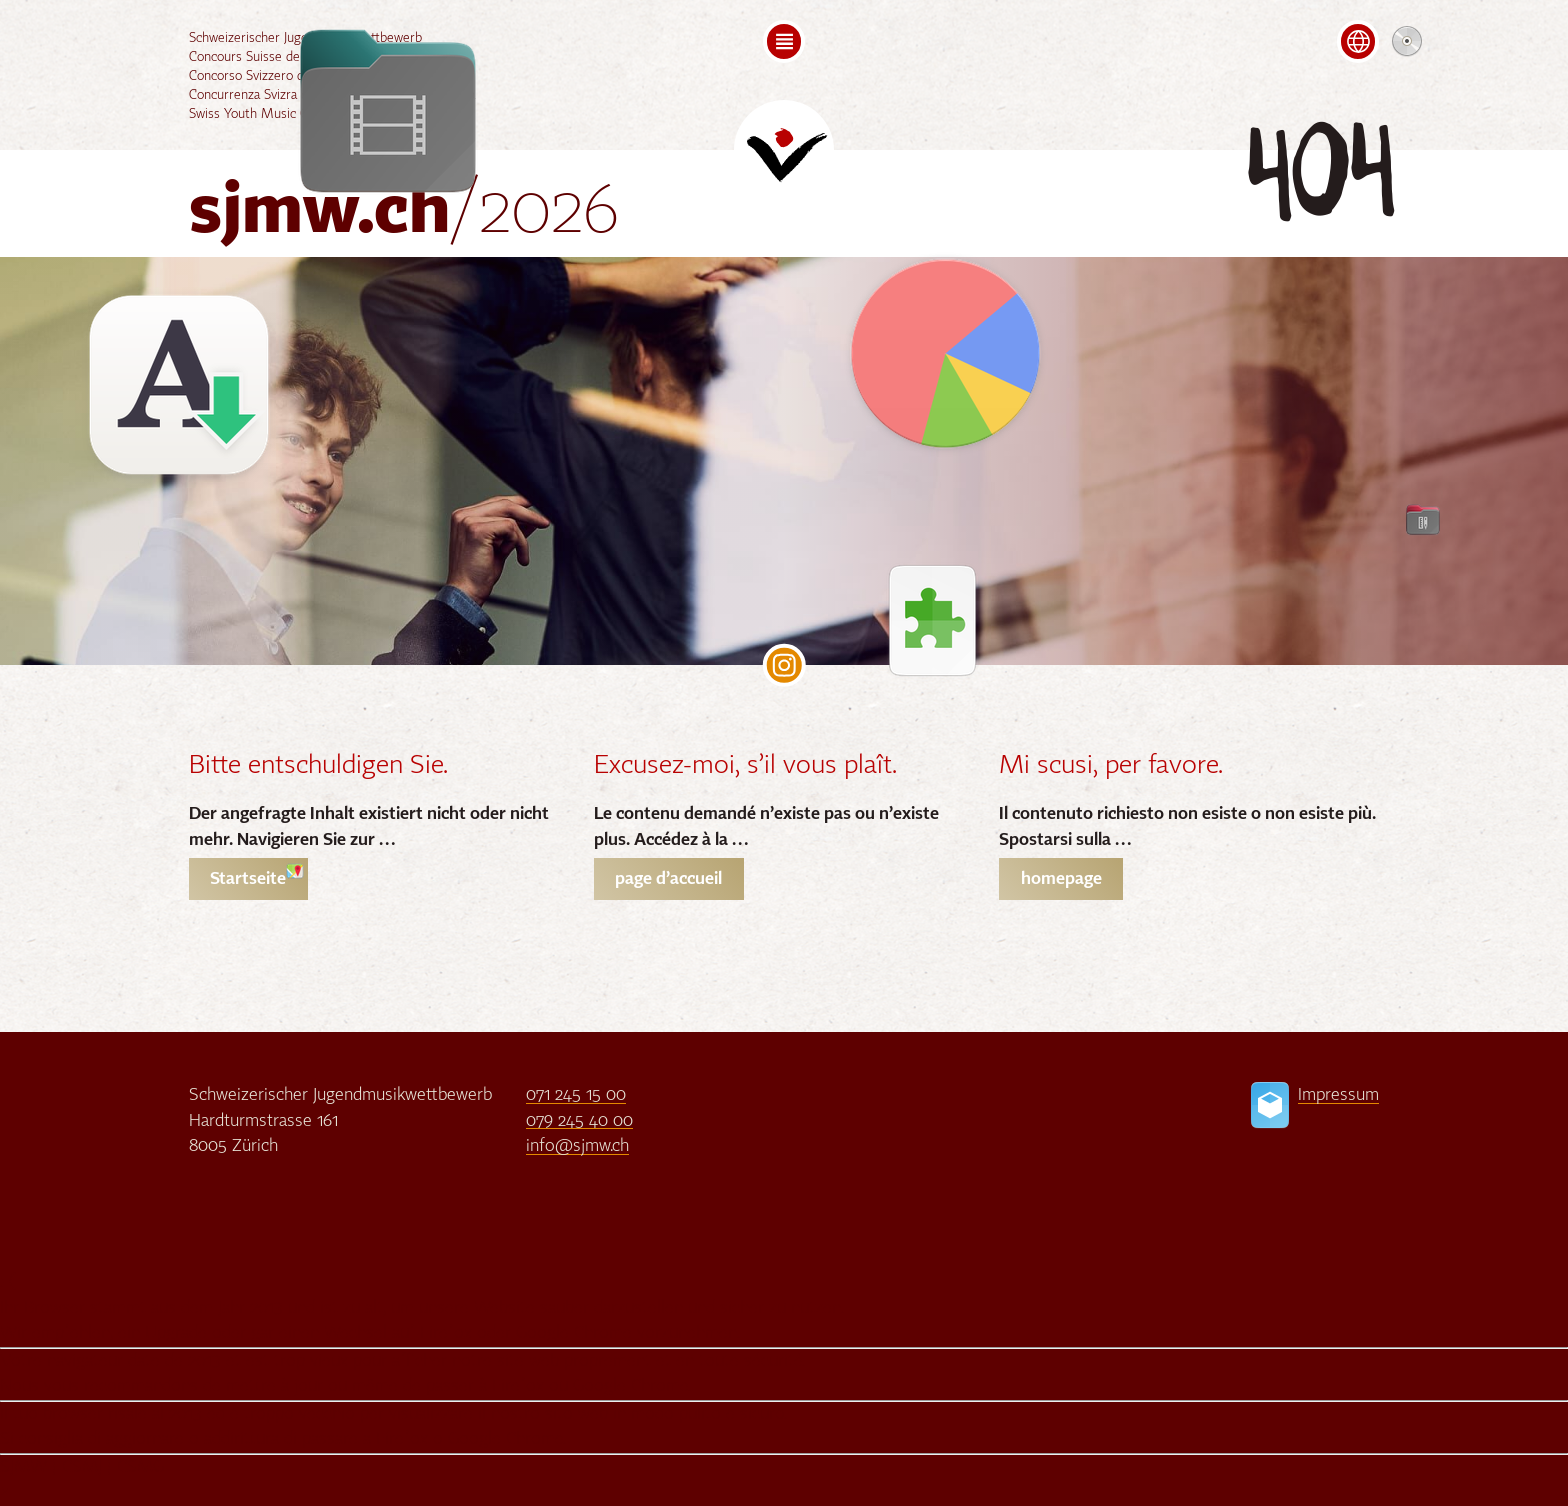  I want to click on indicates a dvd-r disc drive or media, so click(1407, 41).